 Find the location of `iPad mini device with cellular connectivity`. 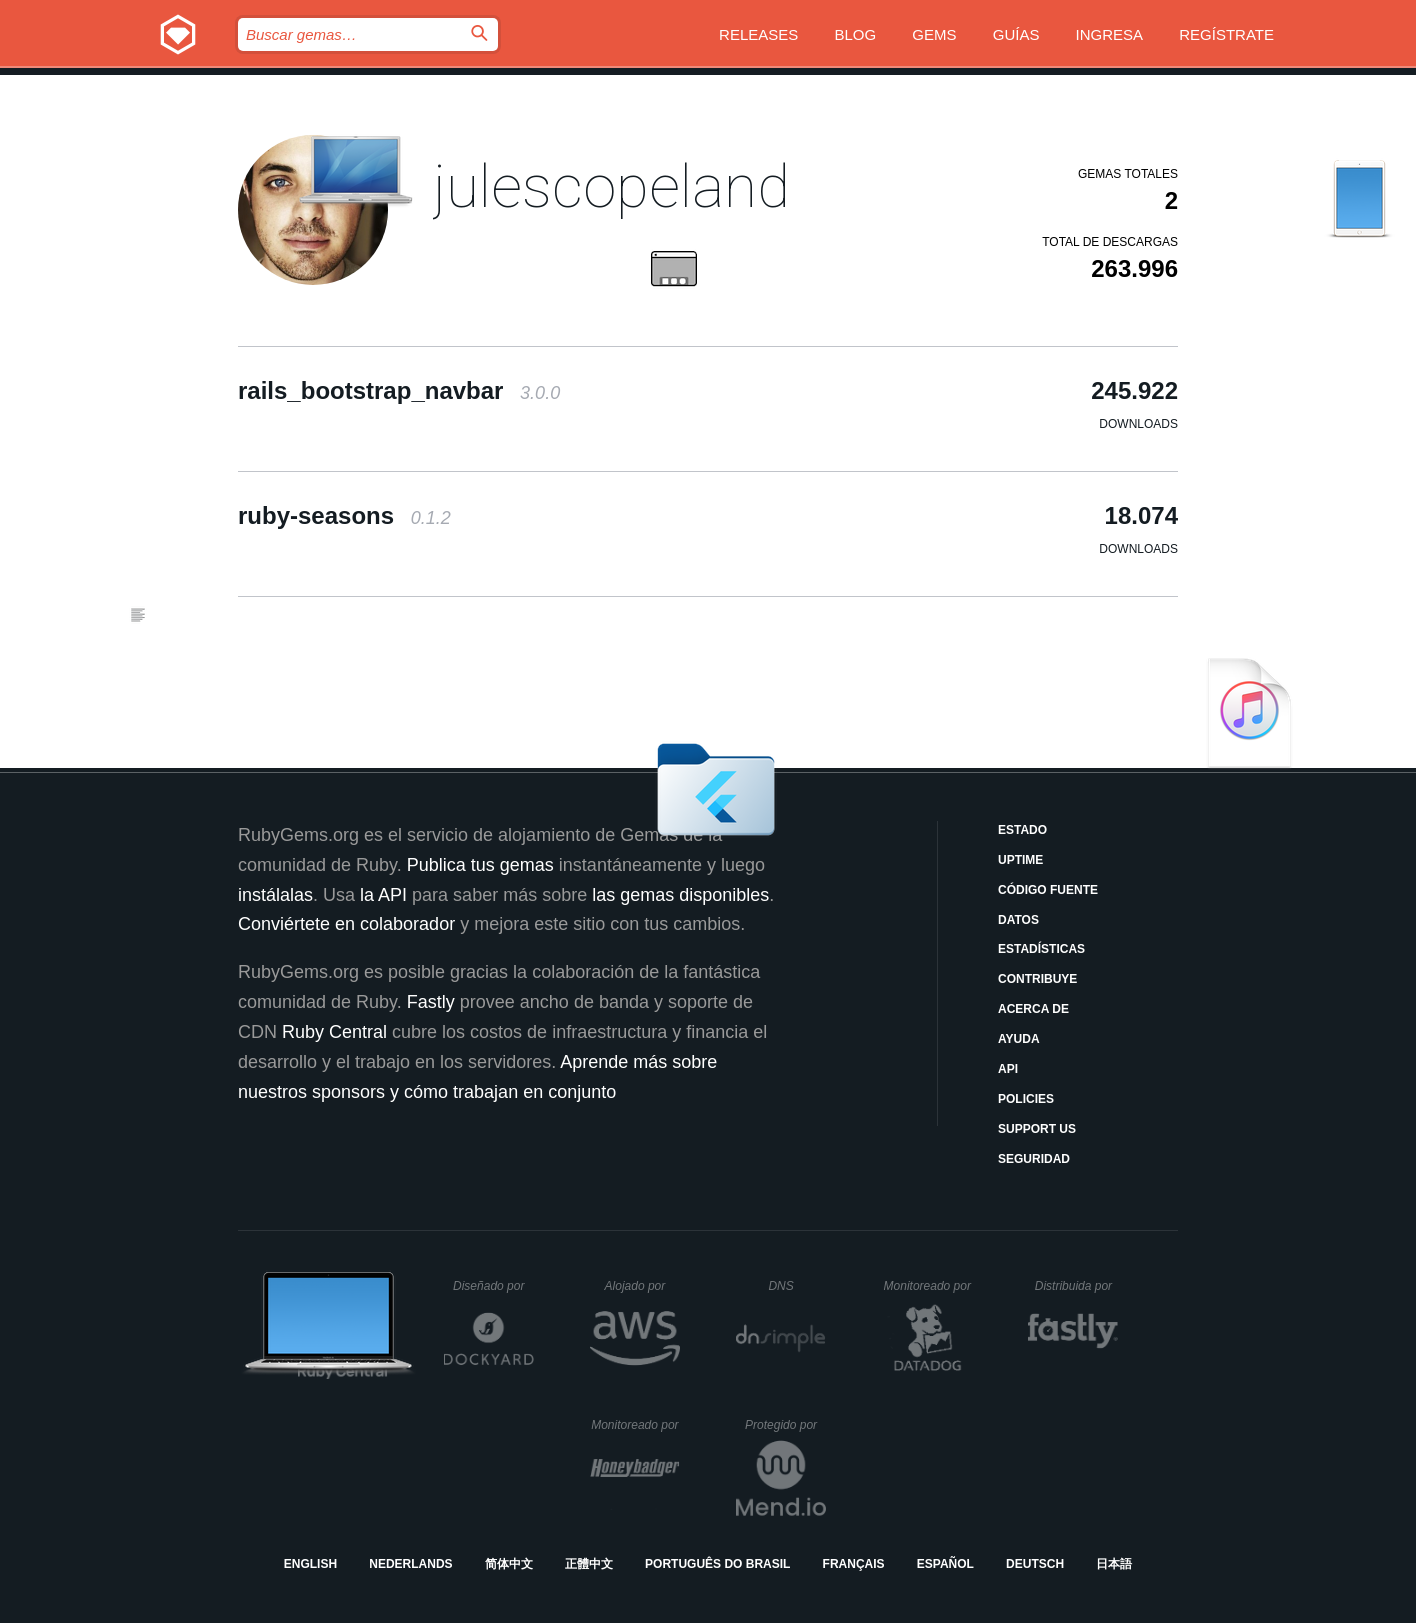

iPad mini device with cellular connectivity is located at coordinates (1359, 191).